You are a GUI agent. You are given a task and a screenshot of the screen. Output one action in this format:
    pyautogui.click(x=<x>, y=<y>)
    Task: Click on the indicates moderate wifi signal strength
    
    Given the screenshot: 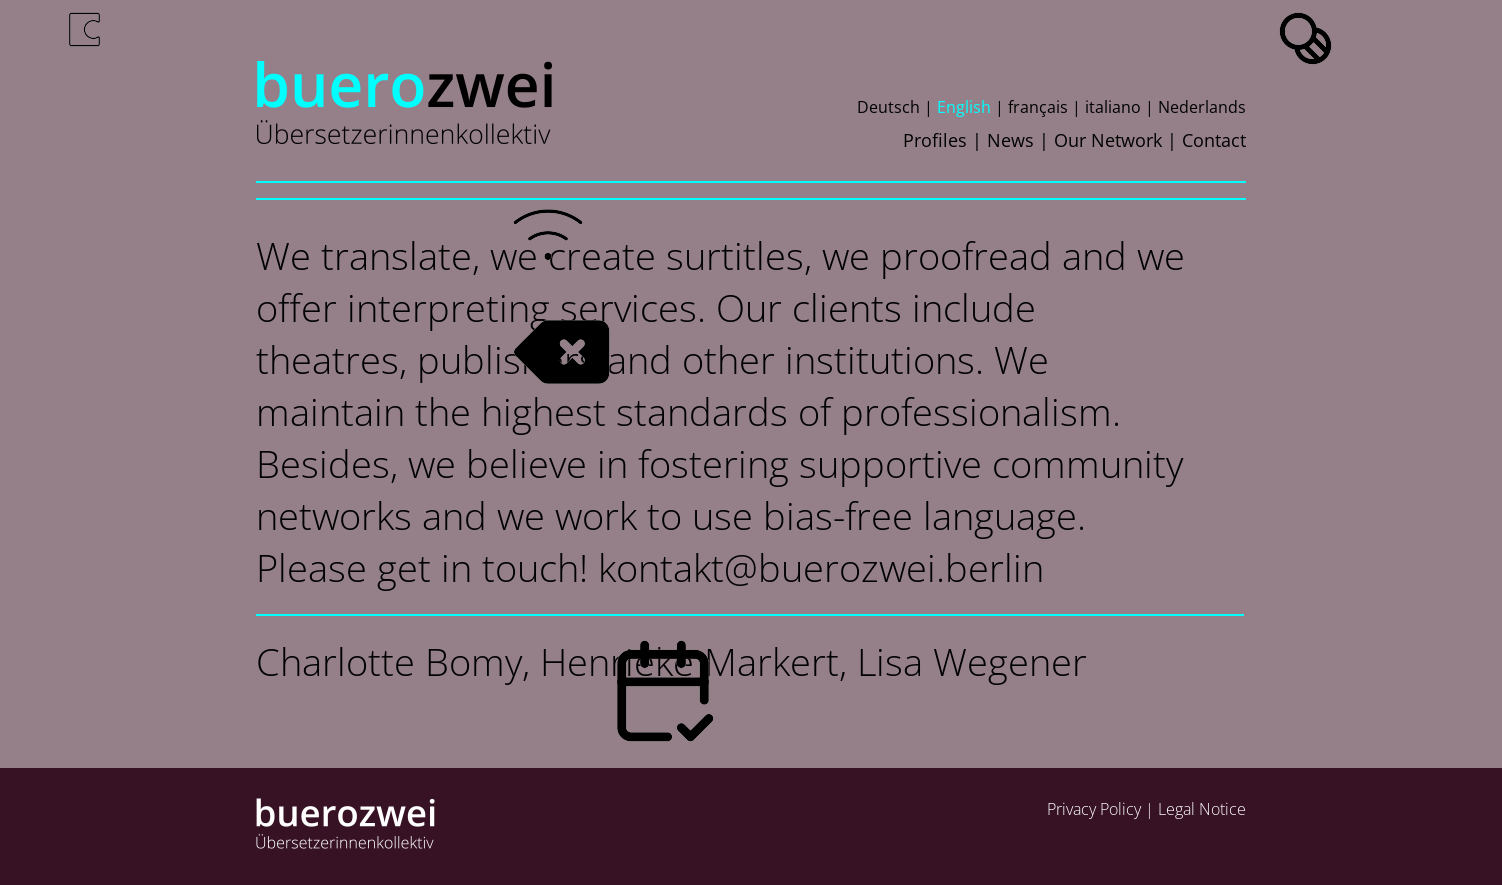 What is the action you would take?
    pyautogui.click(x=548, y=222)
    